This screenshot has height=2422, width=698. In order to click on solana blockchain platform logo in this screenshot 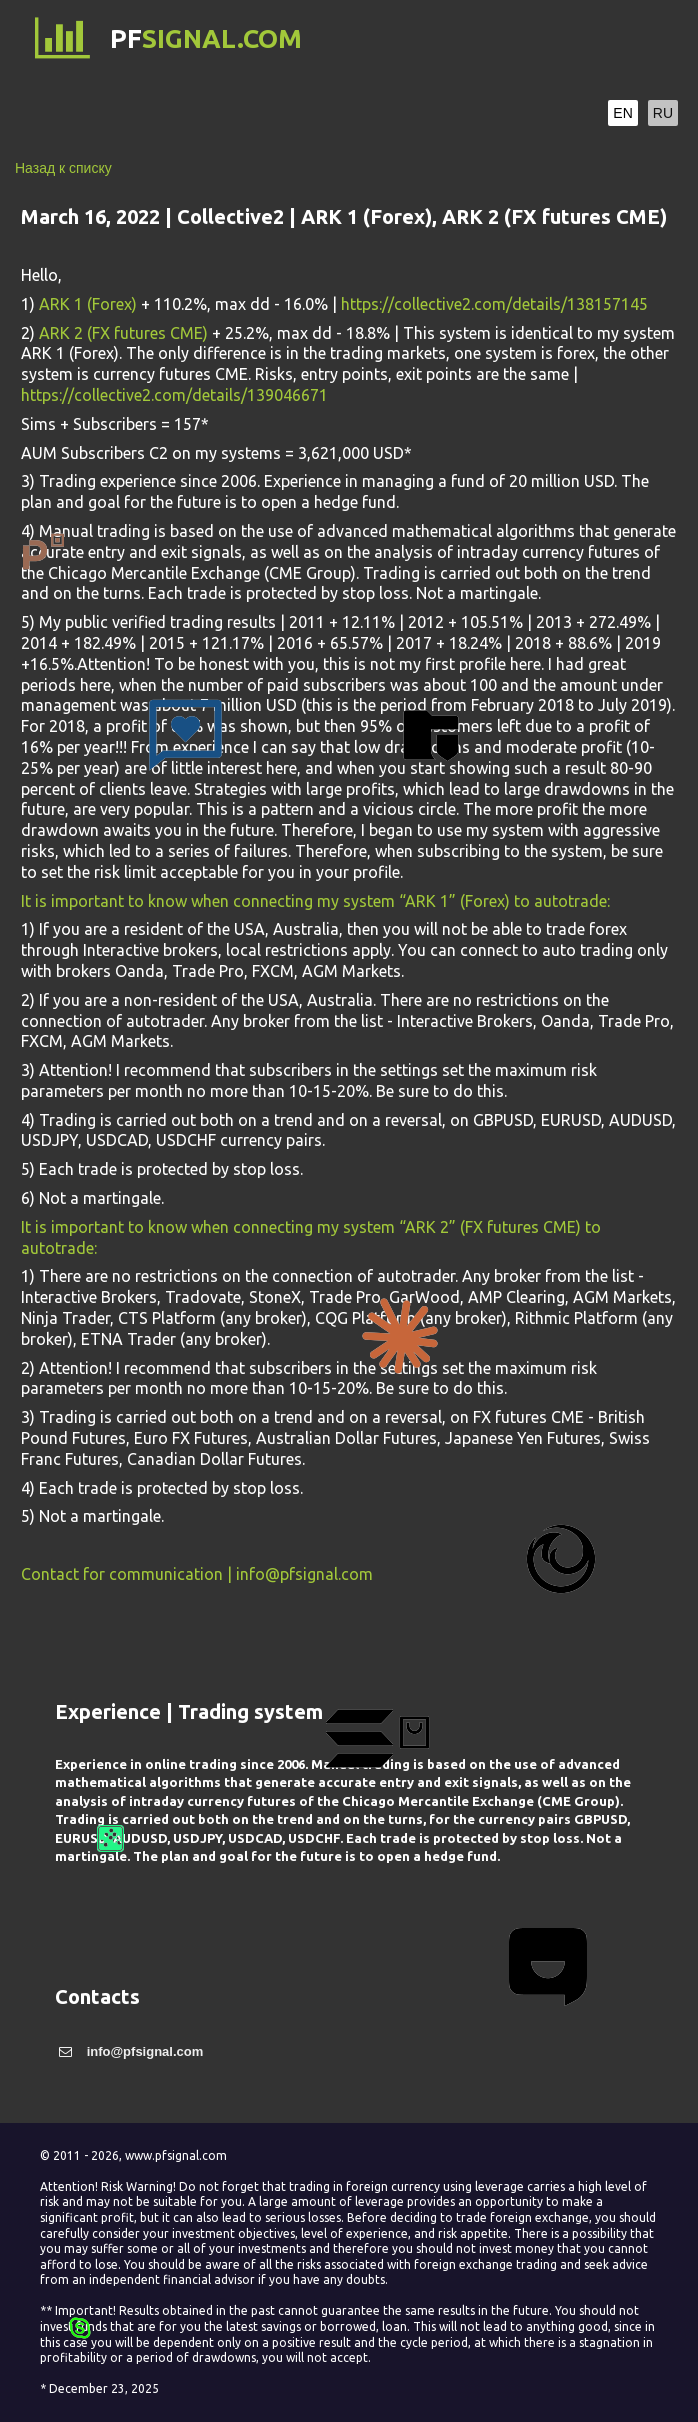, I will do `click(359, 1738)`.